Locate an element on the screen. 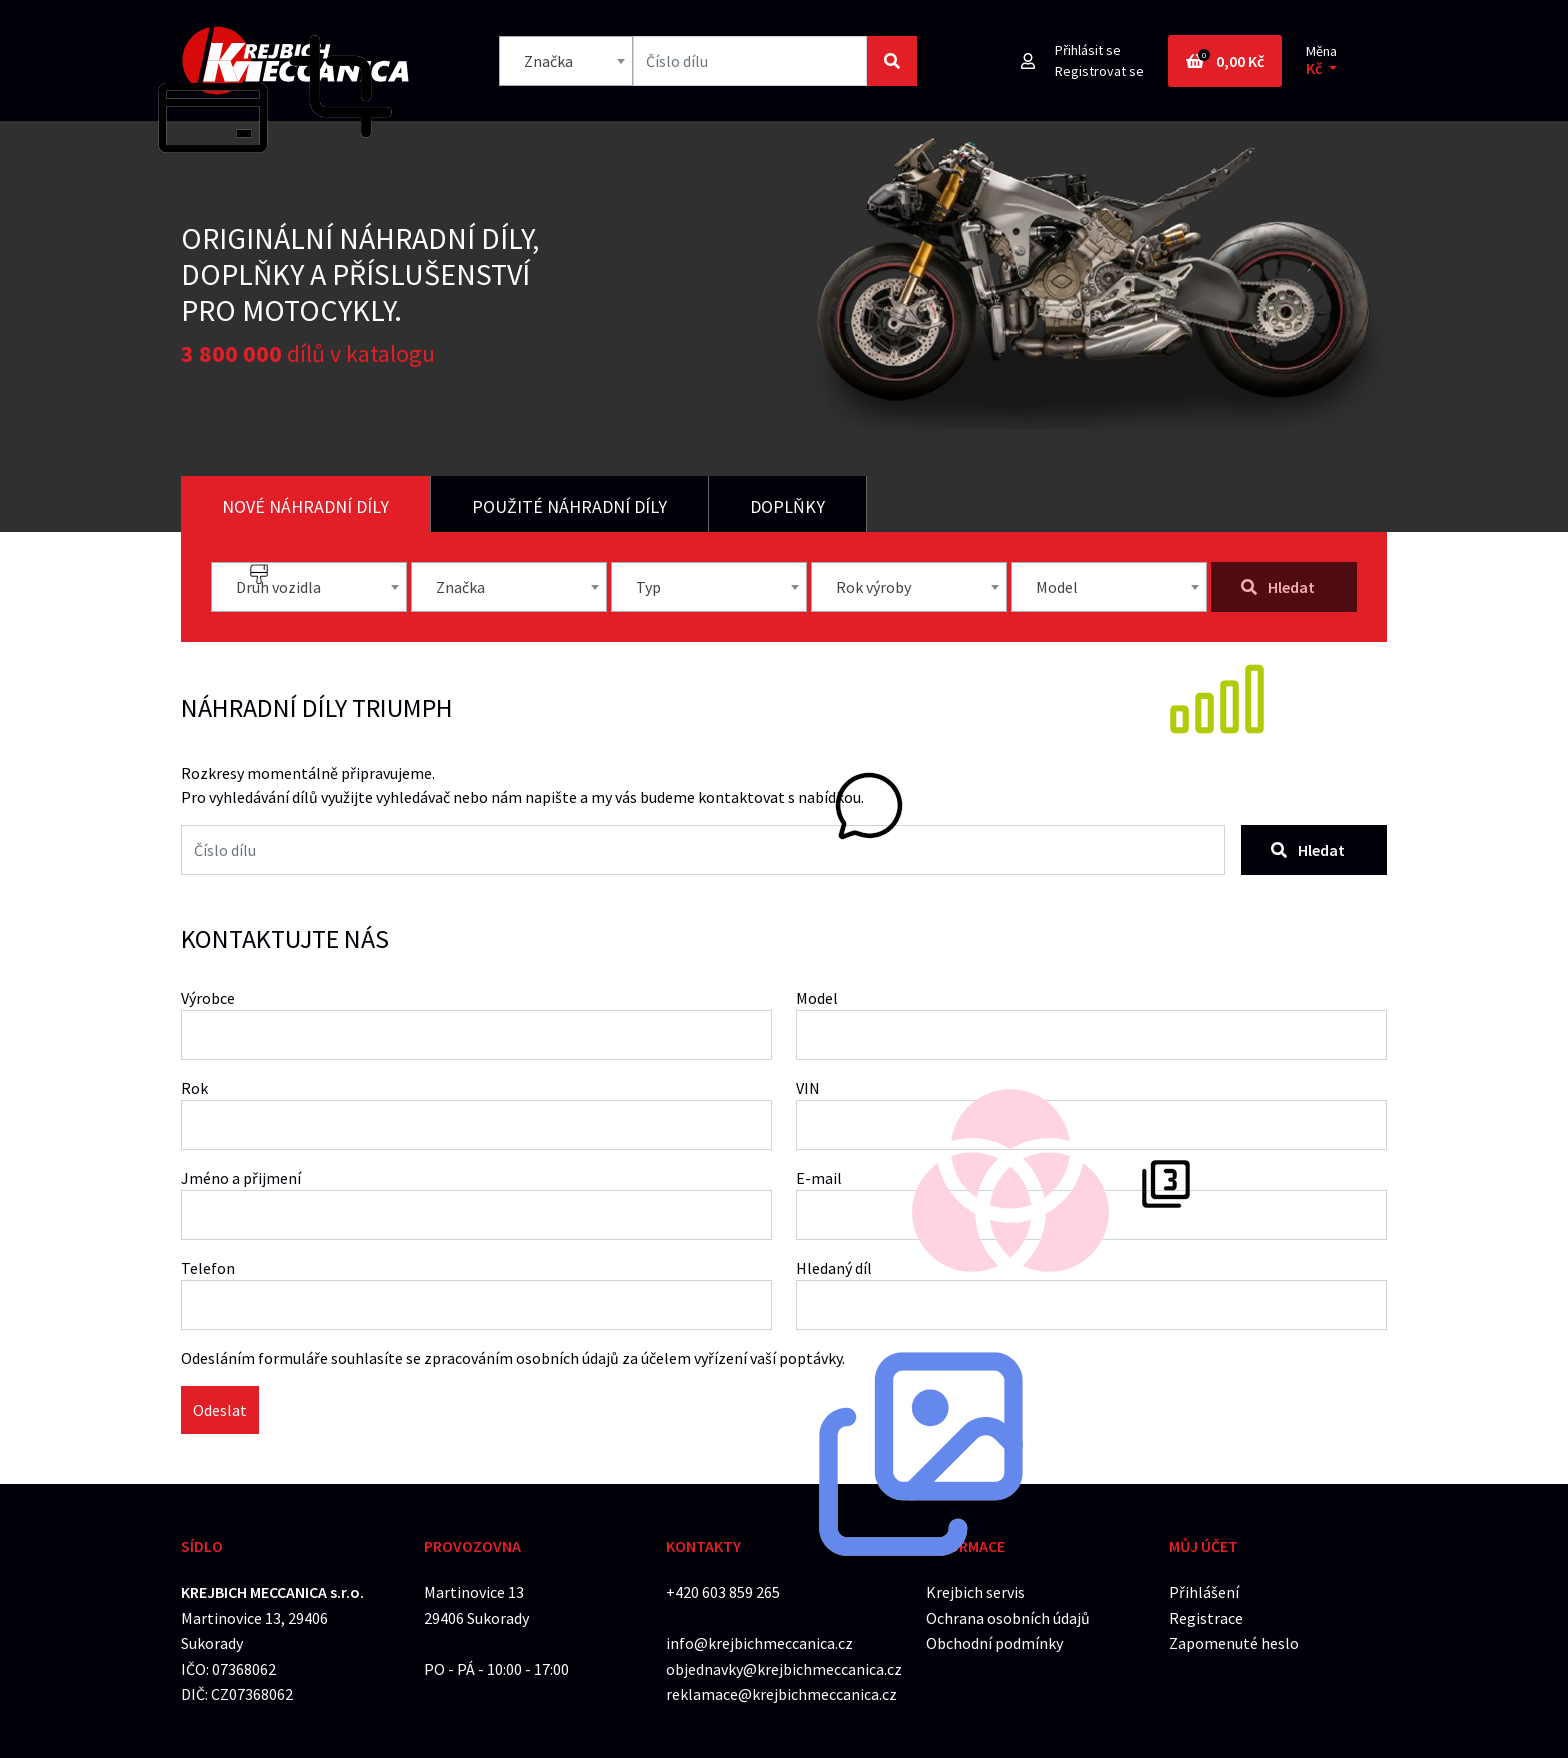 The image size is (1568, 1758). crop an image or photo is located at coordinates (340, 86).